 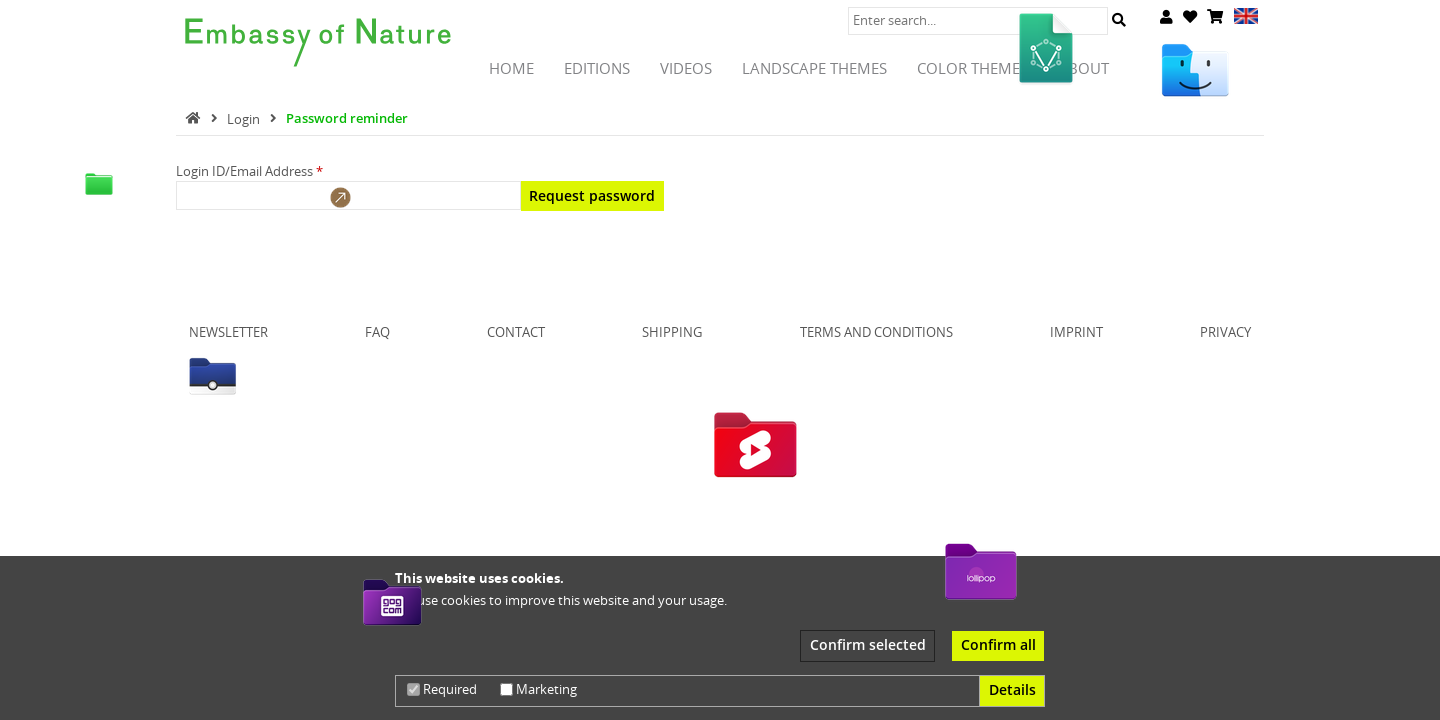 What do you see at coordinates (392, 604) in the screenshot?
I see `open your GOG games folder` at bounding box center [392, 604].